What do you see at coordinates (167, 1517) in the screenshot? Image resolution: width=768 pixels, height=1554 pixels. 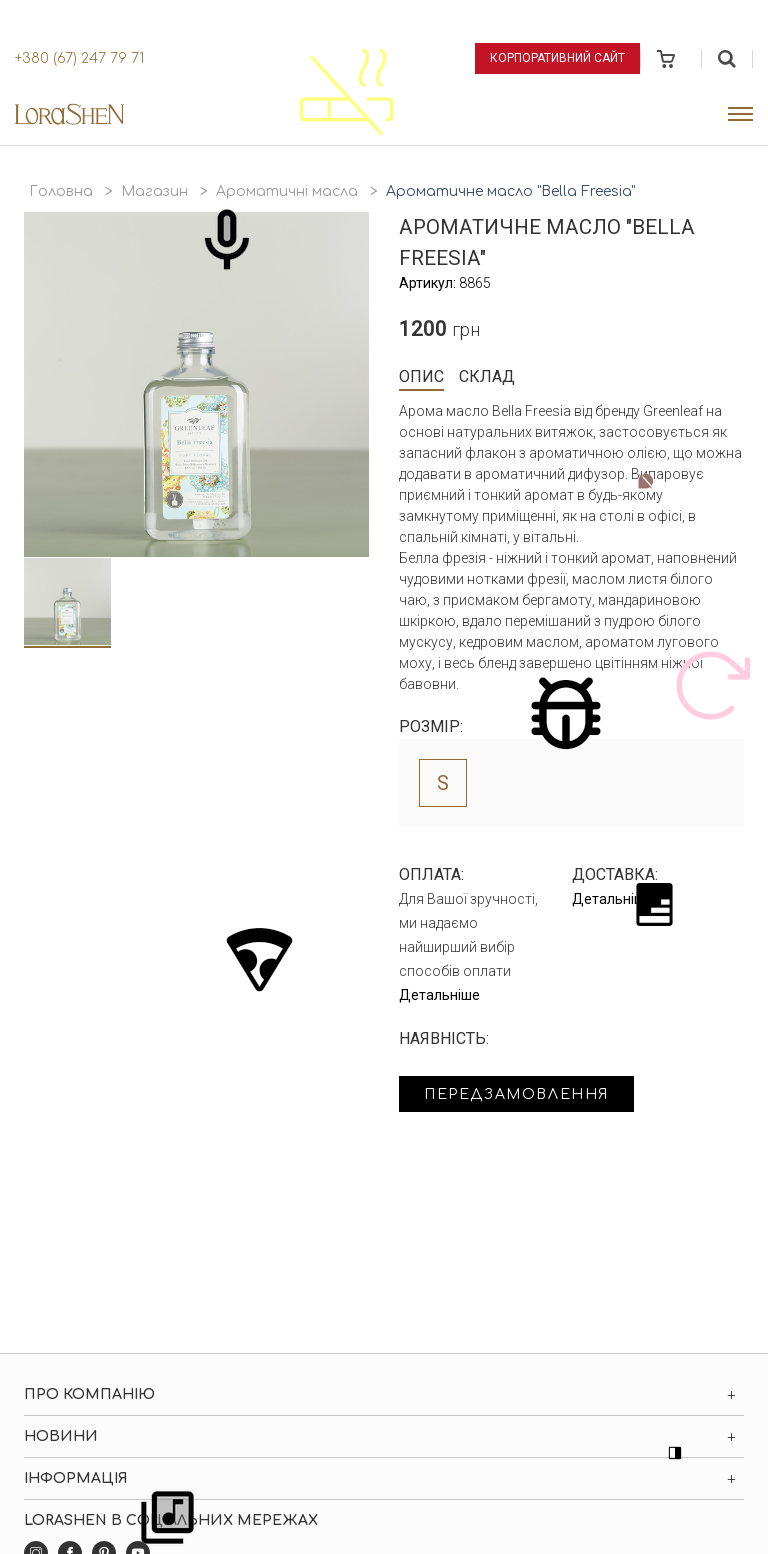 I see `access your music library` at bounding box center [167, 1517].